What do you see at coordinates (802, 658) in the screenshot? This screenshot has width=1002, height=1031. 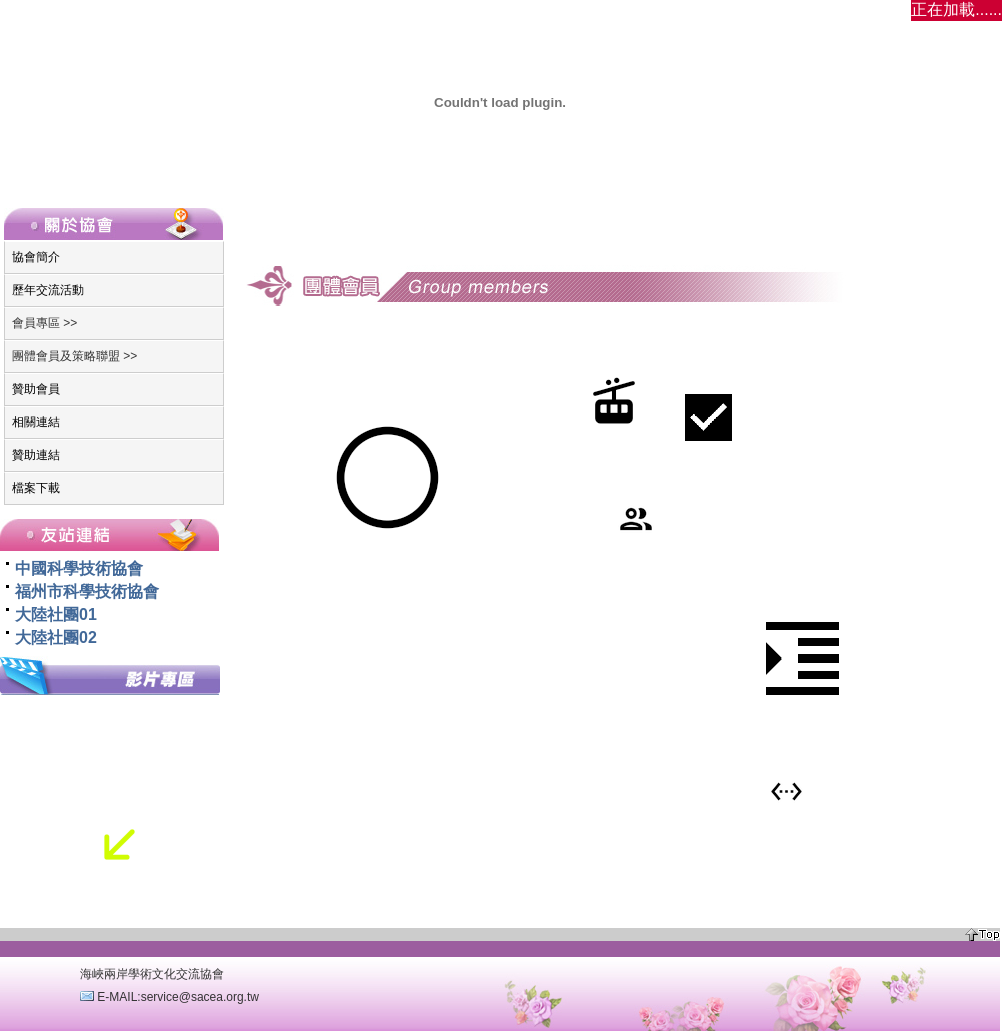 I see `increase text indentation` at bounding box center [802, 658].